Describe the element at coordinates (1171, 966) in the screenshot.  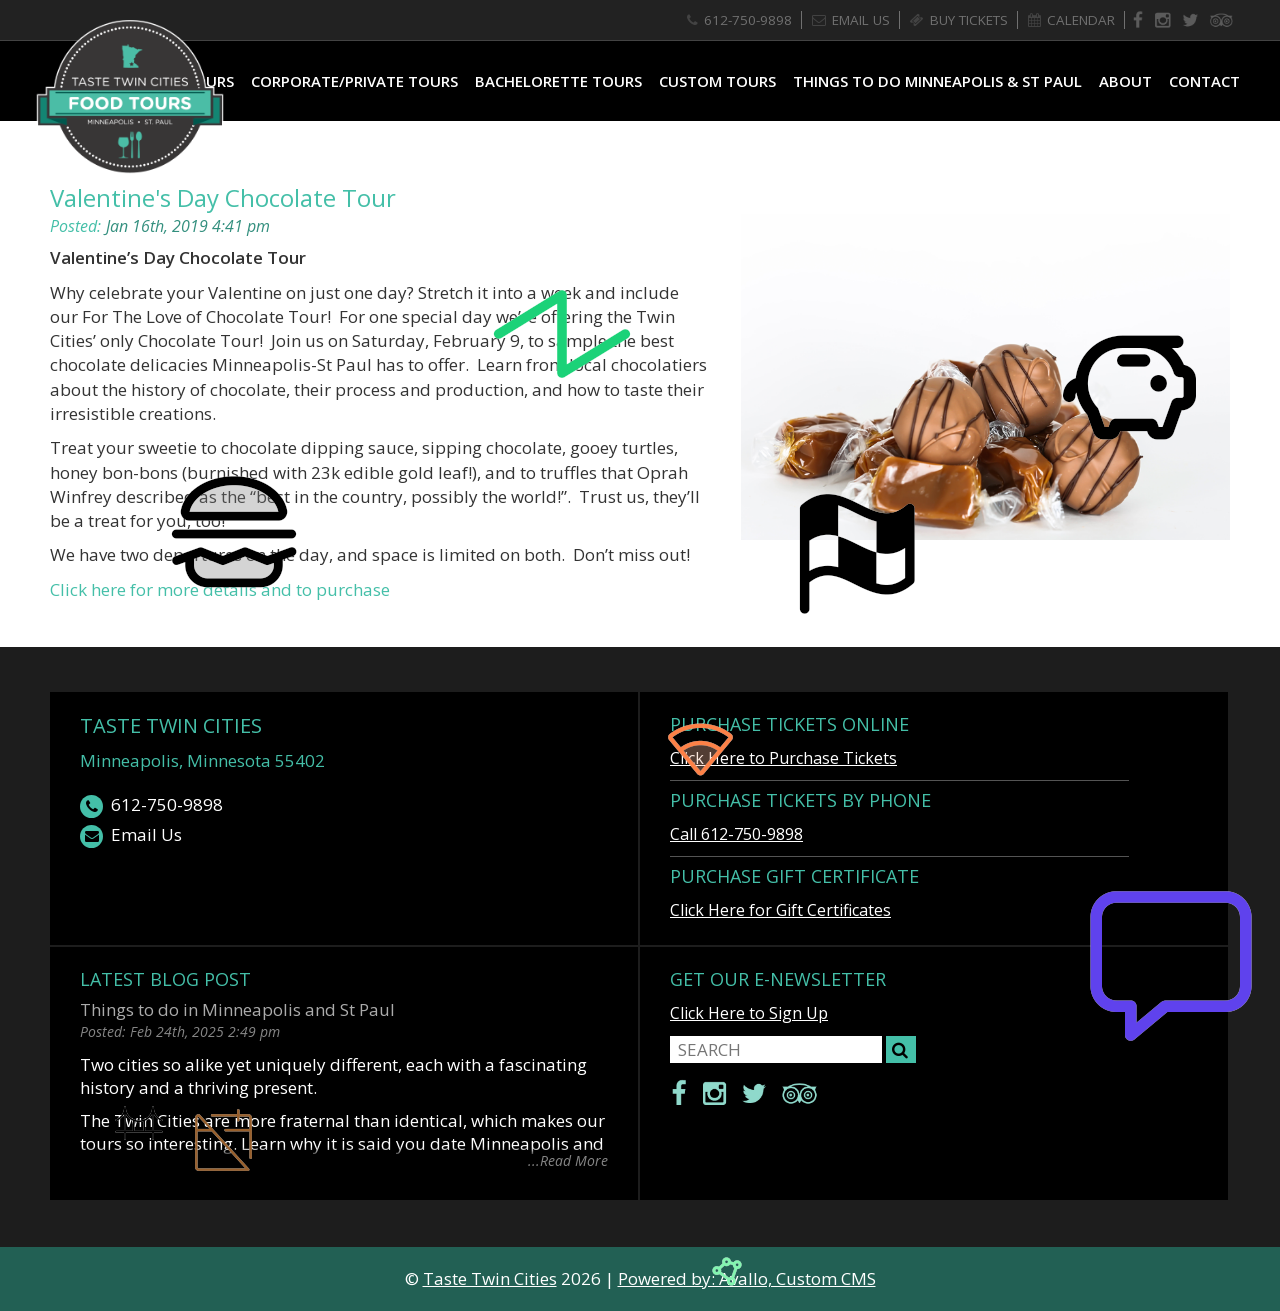
I see `open chat or messaging` at that location.